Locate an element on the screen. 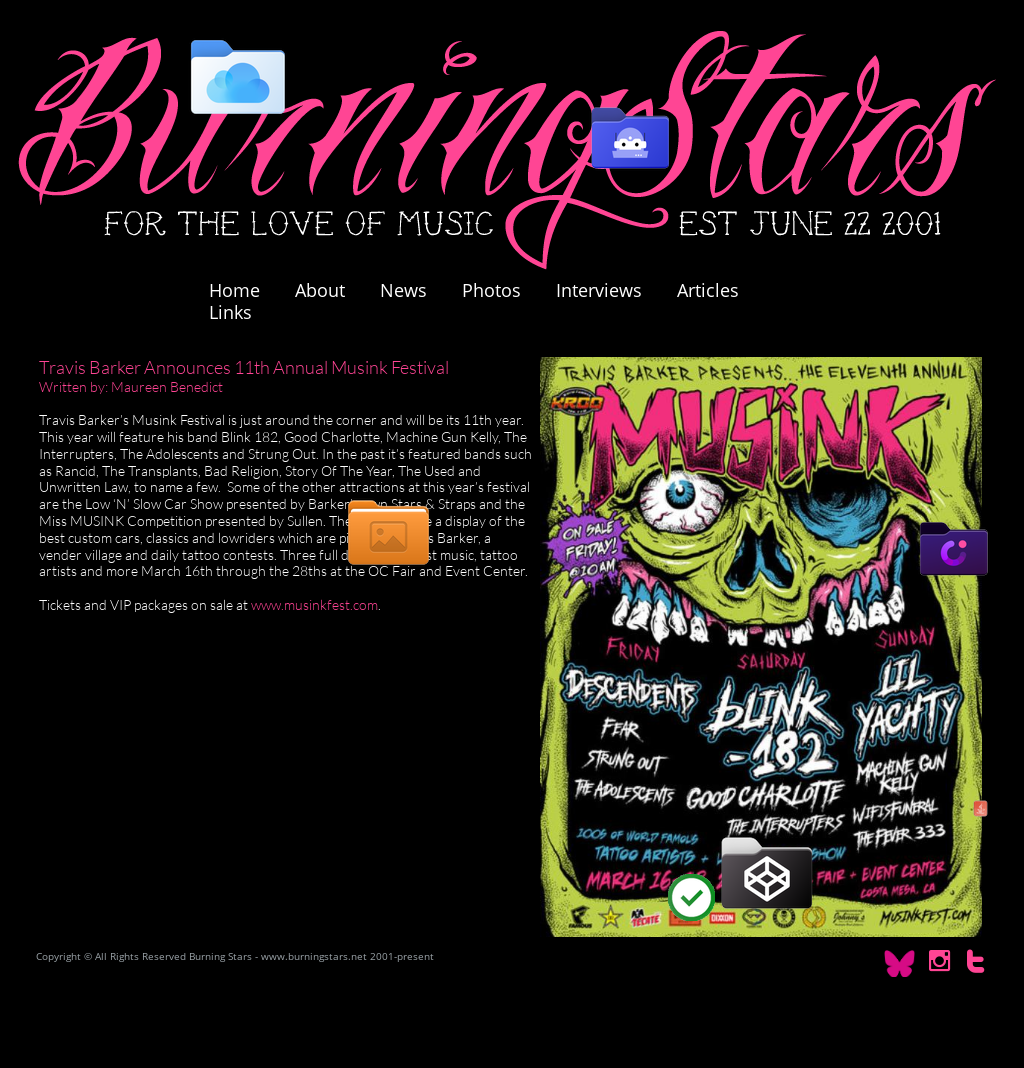  open wondershare democreator project folder is located at coordinates (953, 550).